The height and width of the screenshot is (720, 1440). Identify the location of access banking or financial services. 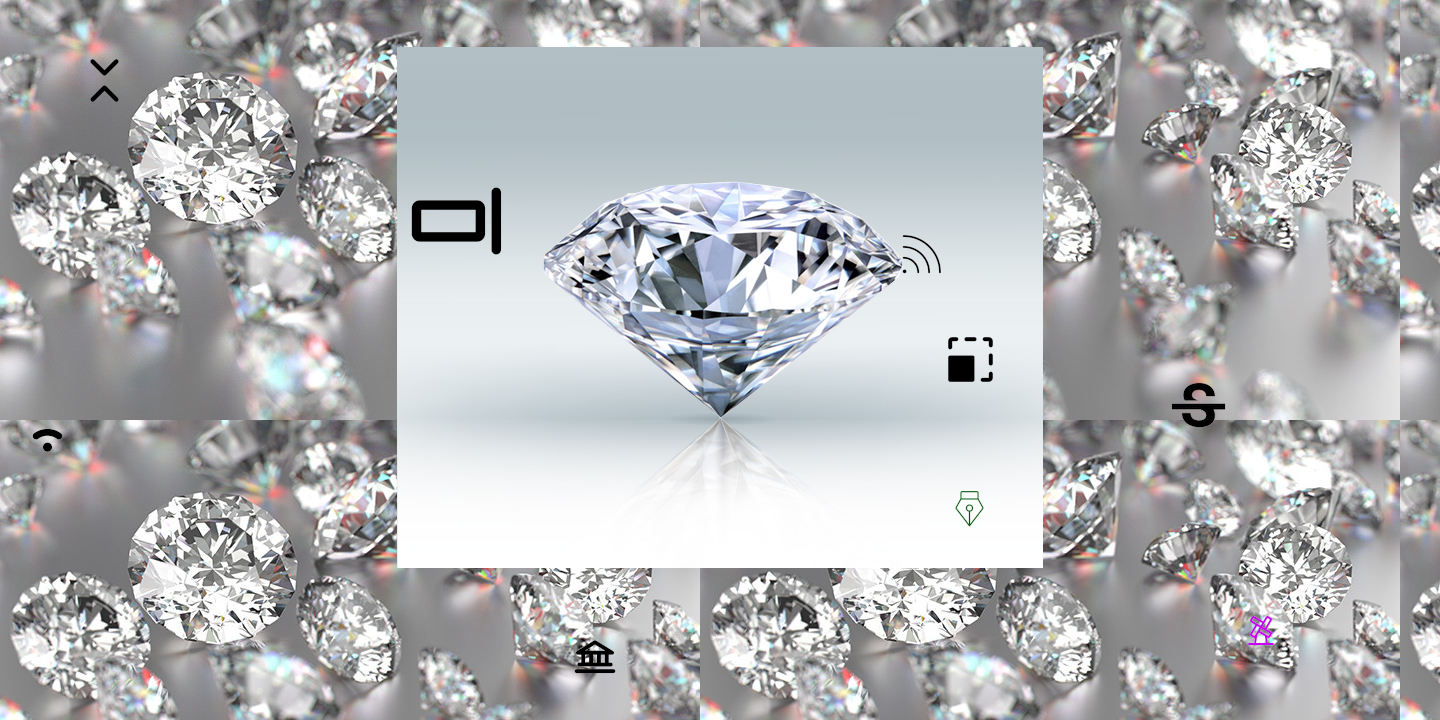
(595, 658).